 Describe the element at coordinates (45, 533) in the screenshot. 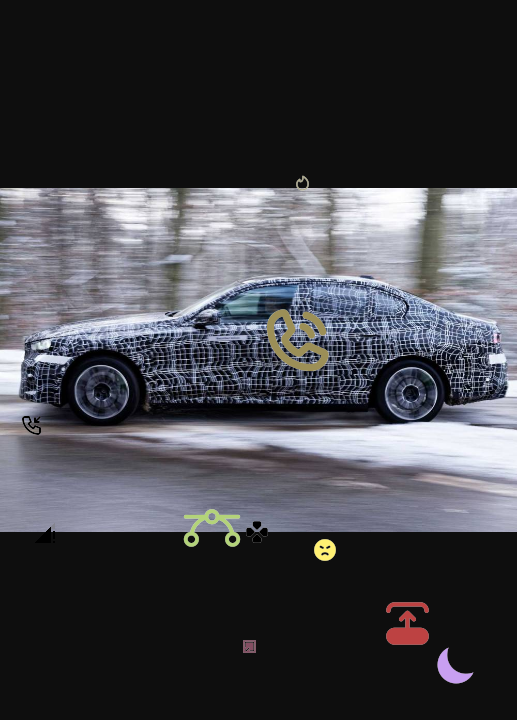

I see `indicates cellular signal with no internet connection` at that location.